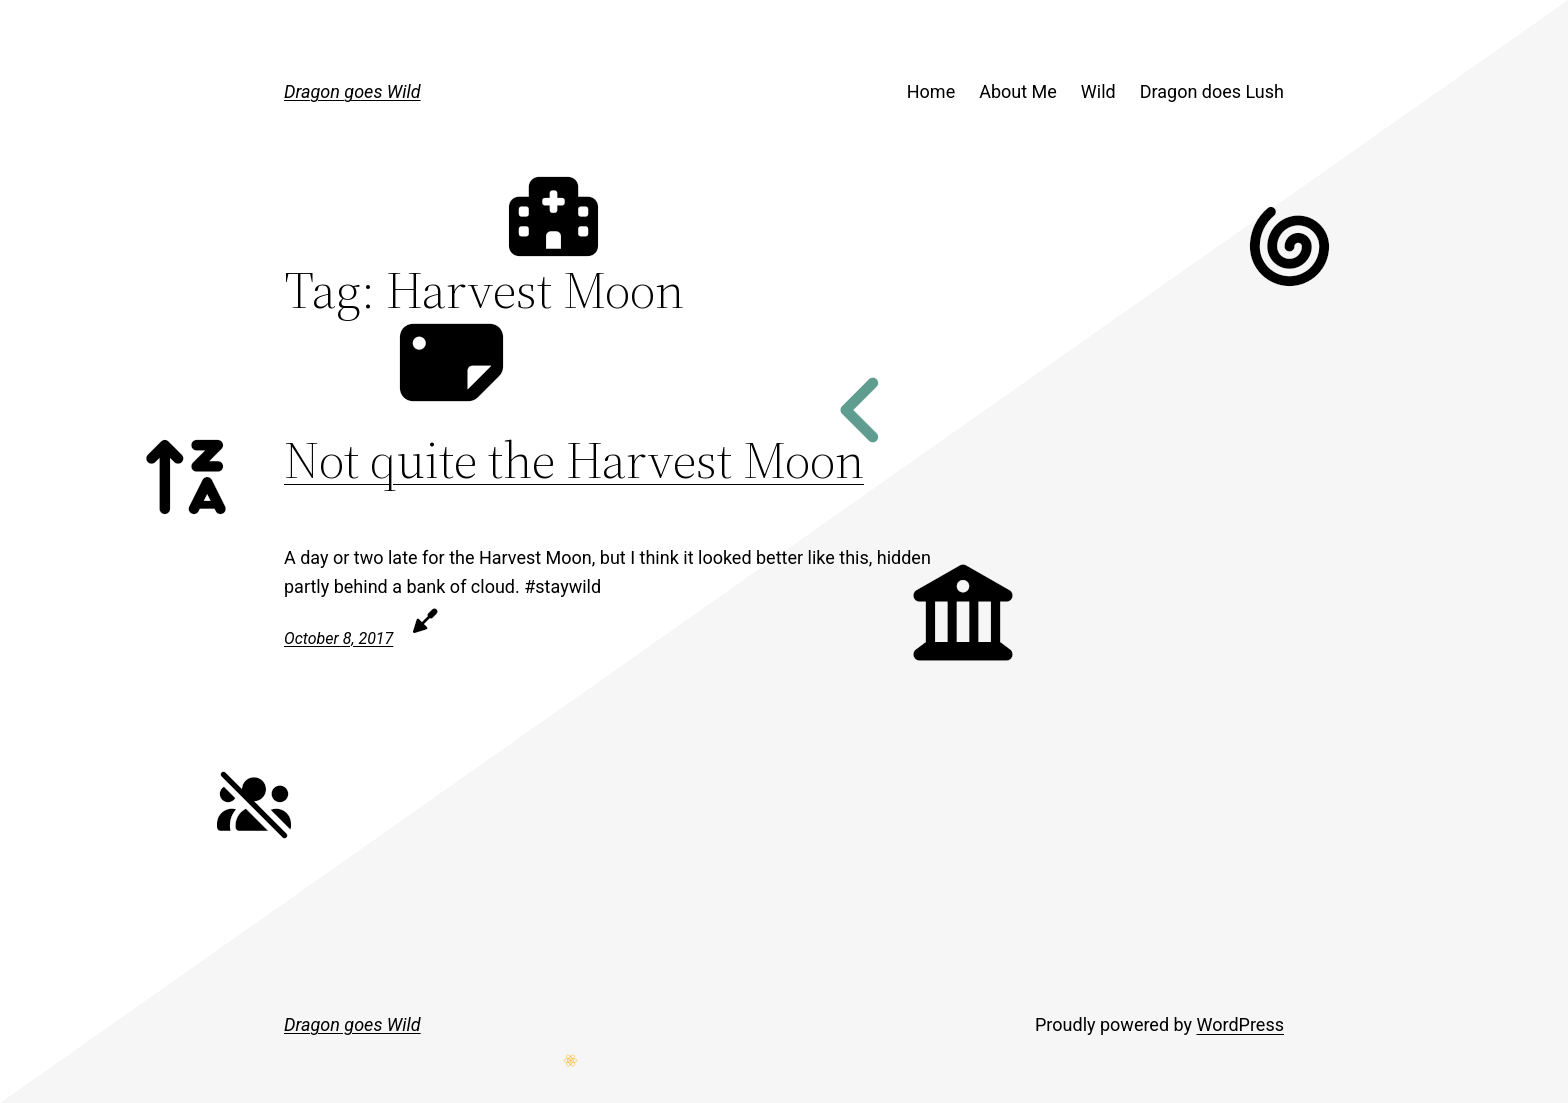 This screenshot has width=1568, height=1103. What do you see at coordinates (451, 362) in the screenshot?
I see `indicates tarp or cover item` at bounding box center [451, 362].